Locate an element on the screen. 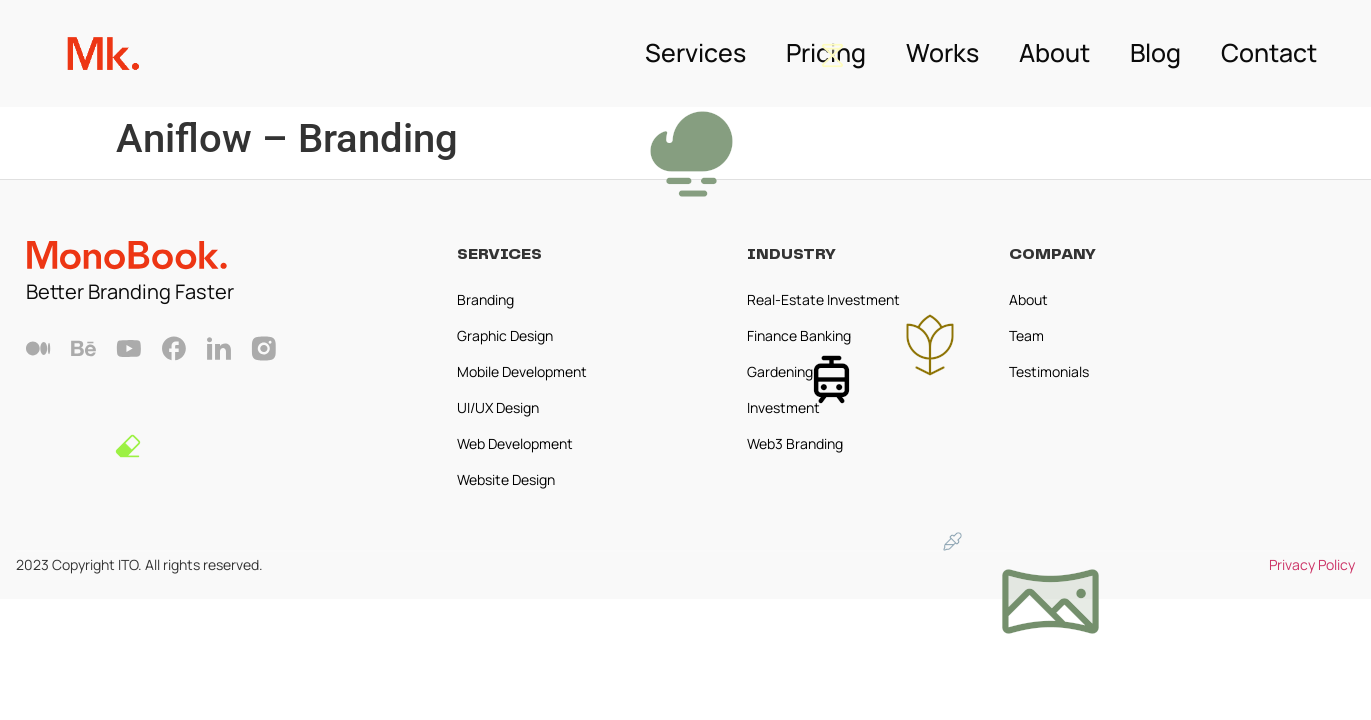 Image resolution: width=1371 pixels, height=720 pixels. view tram or light rail transit options is located at coordinates (831, 379).